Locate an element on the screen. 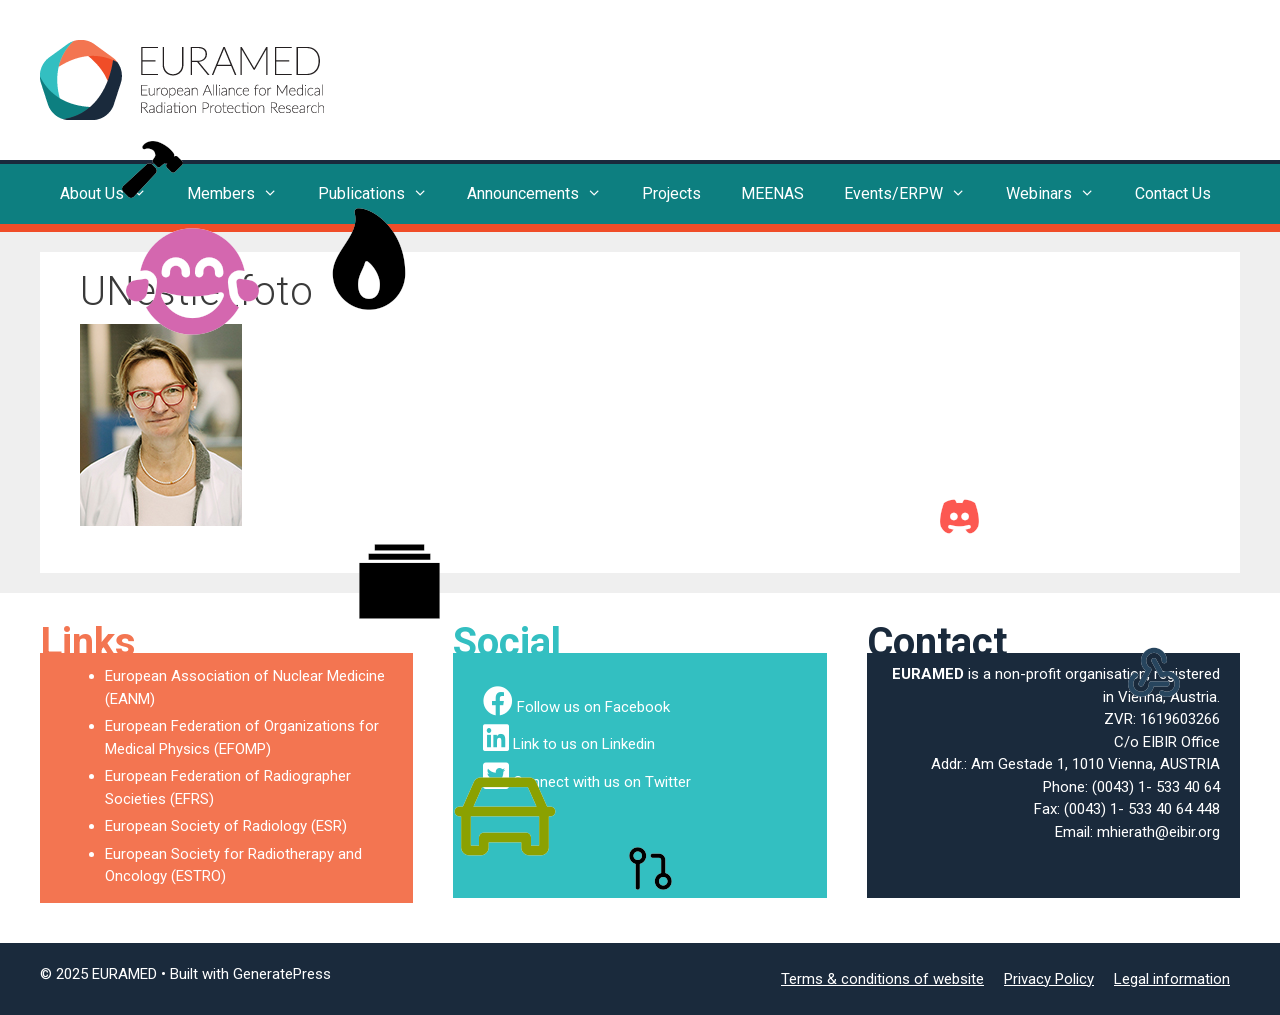 This screenshot has width=1280, height=1015. view your photo albums is located at coordinates (399, 581).